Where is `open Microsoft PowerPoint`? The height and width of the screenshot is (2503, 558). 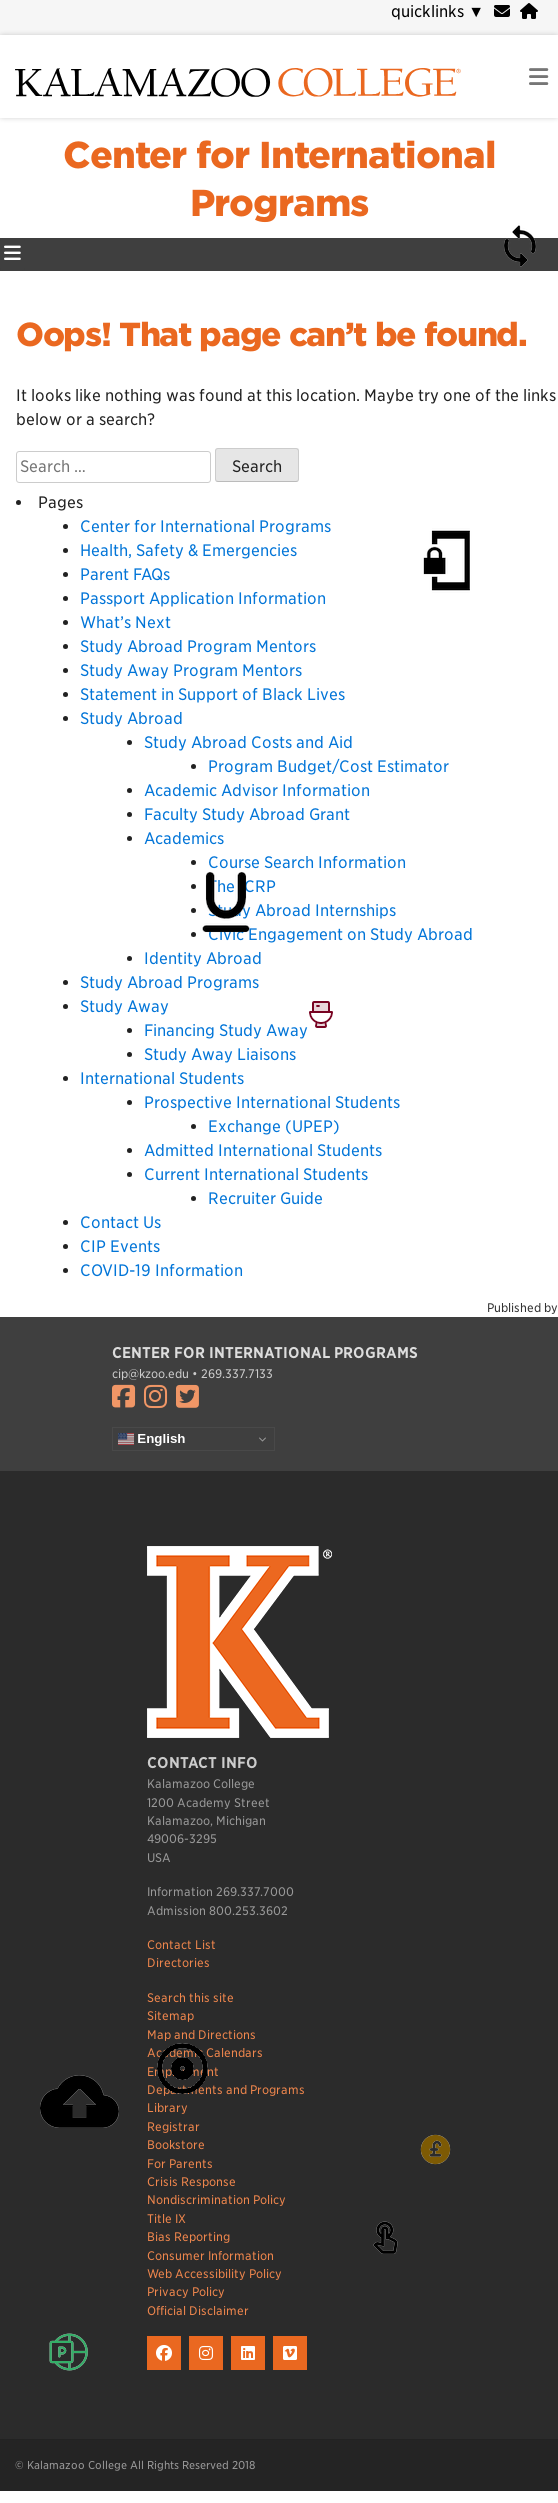
open Microsoft PowerPoint is located at coordinates (68, 2352).